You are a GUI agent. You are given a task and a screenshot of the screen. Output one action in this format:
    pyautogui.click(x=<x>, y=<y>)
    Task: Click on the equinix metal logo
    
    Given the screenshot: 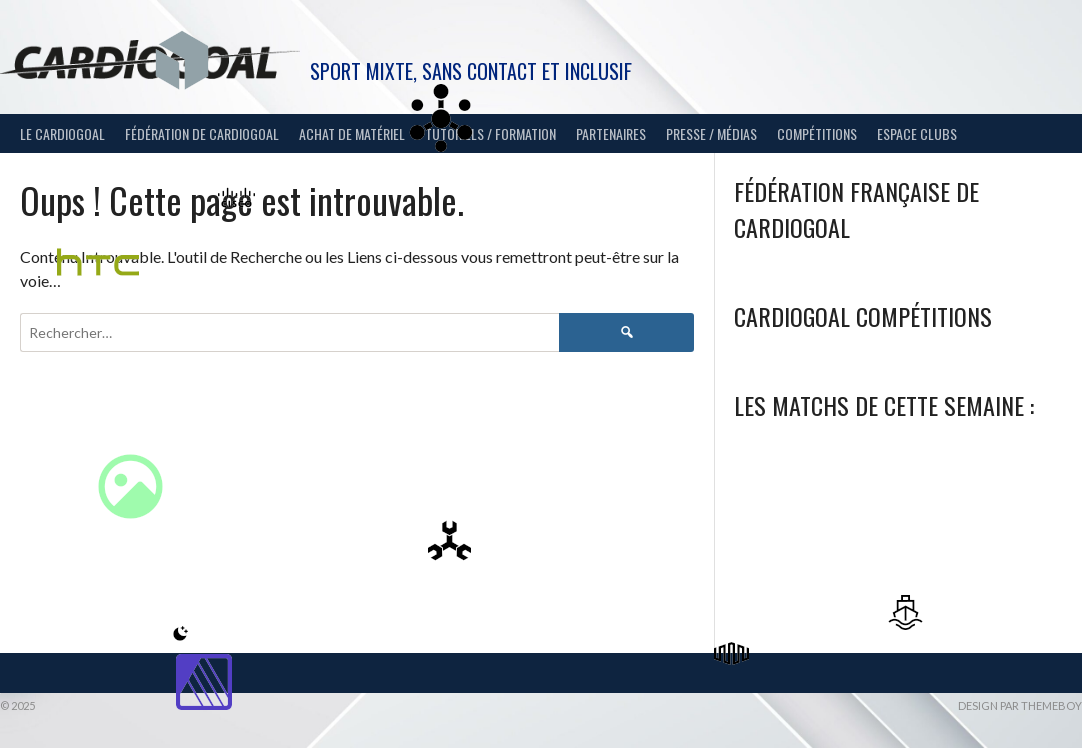 What is the action you would take?
    pyautogui.click(x=731, y=653)
    